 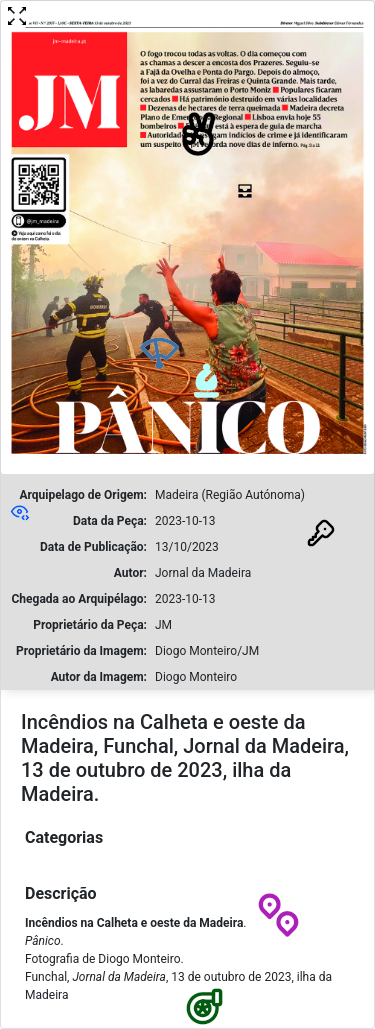 What do you see at coordinates (159, 353) in the screenshot?
I see `toggle windshield wiper controls` at bounding box center [159, 353].